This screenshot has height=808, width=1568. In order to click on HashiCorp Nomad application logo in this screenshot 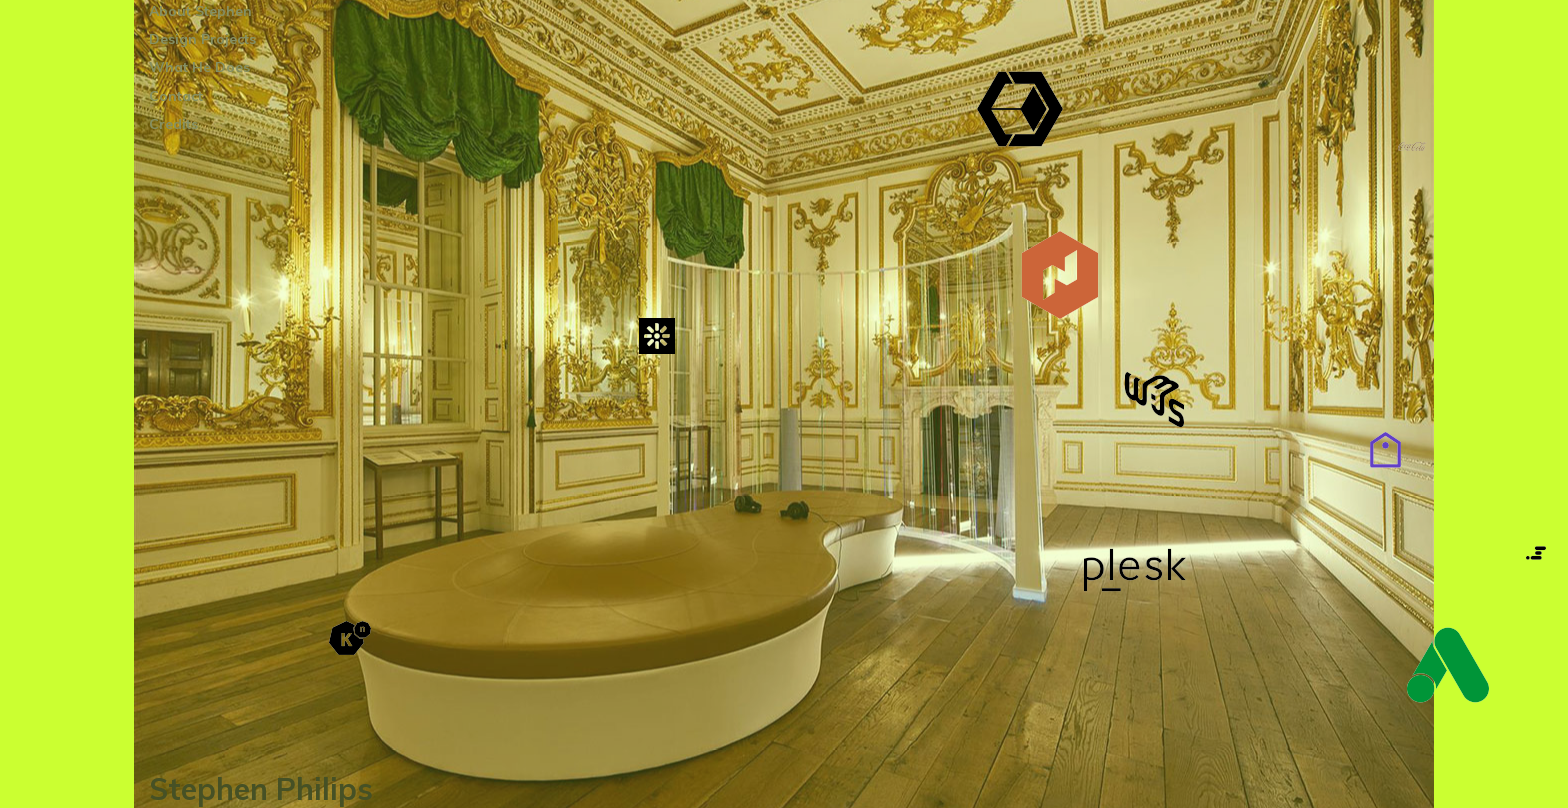, I will do `click(1060, 275)`.